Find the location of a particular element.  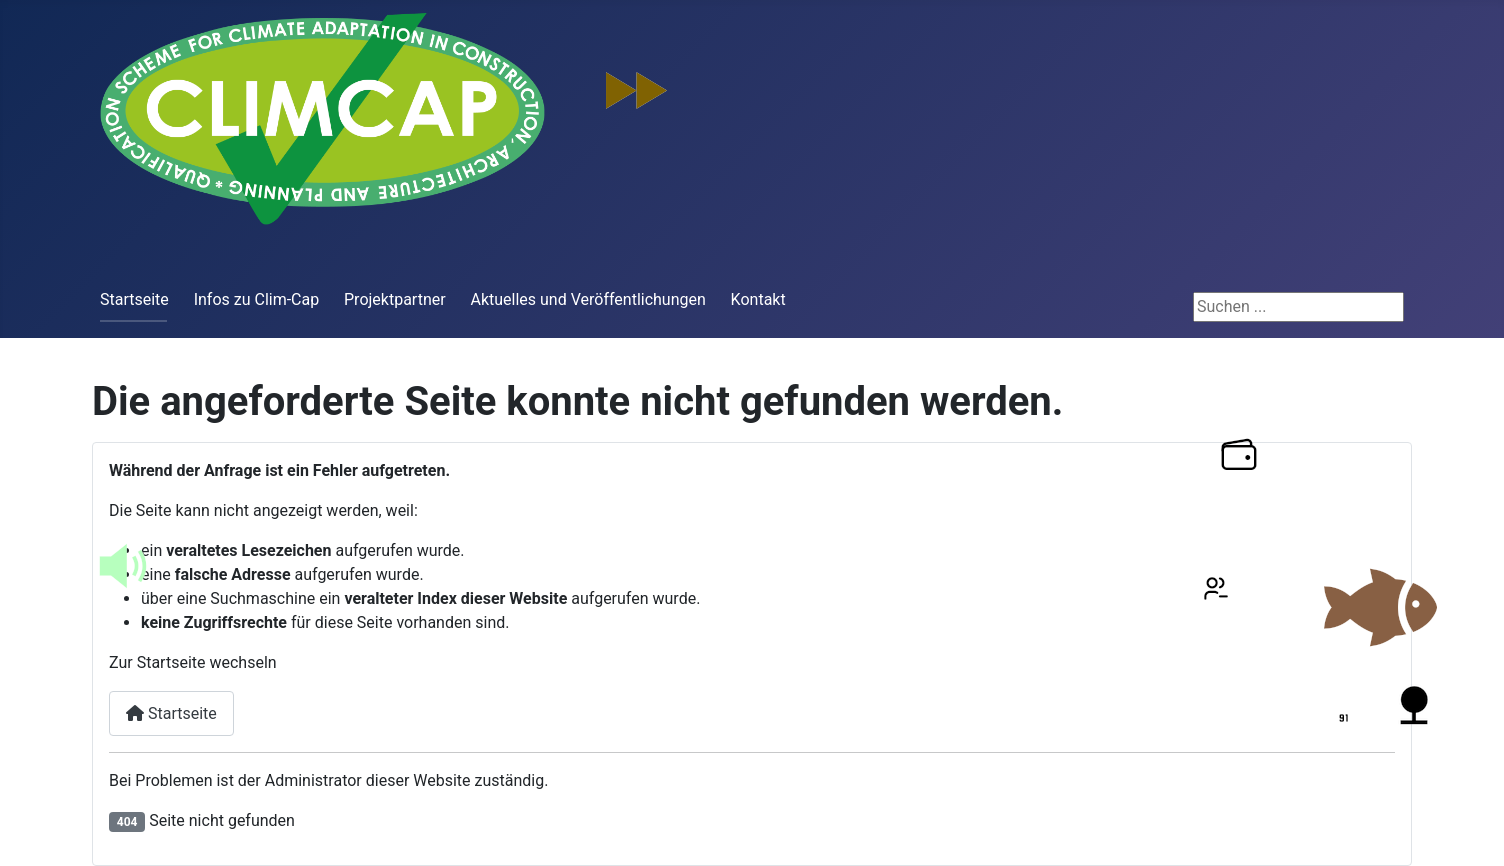

adjust audio volume to medium level is located at coordinates (123, 566).